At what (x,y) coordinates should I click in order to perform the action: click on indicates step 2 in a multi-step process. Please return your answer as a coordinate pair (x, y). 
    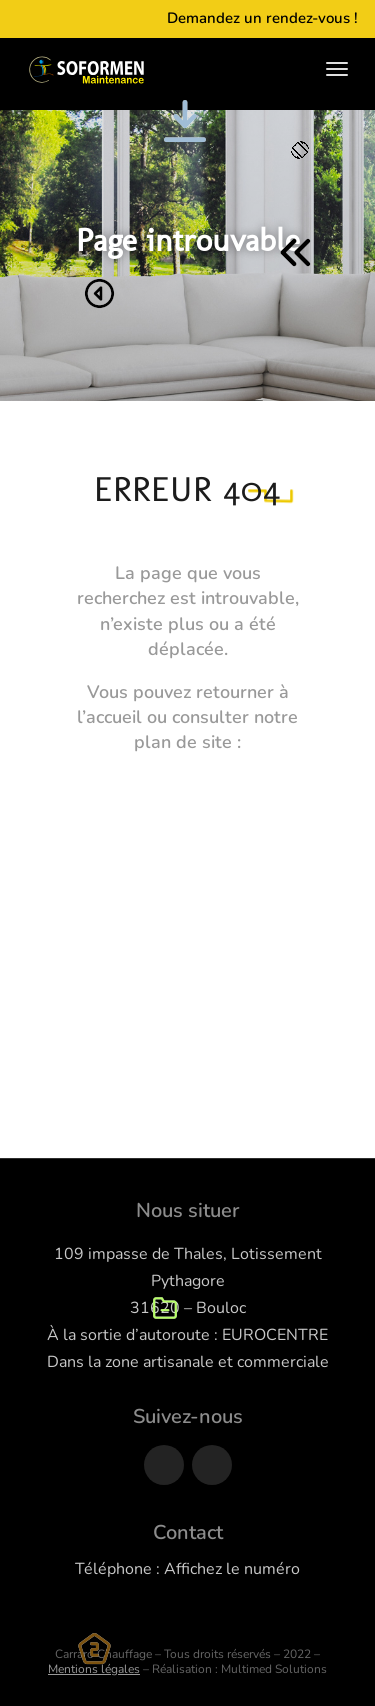
    Looking at the image, I should click on (94, 1649).